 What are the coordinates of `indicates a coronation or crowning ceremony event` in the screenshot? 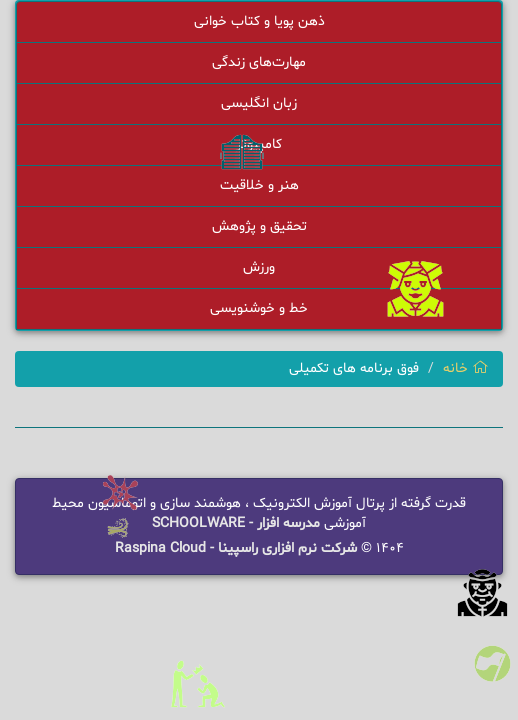 It's located at (198, 684).